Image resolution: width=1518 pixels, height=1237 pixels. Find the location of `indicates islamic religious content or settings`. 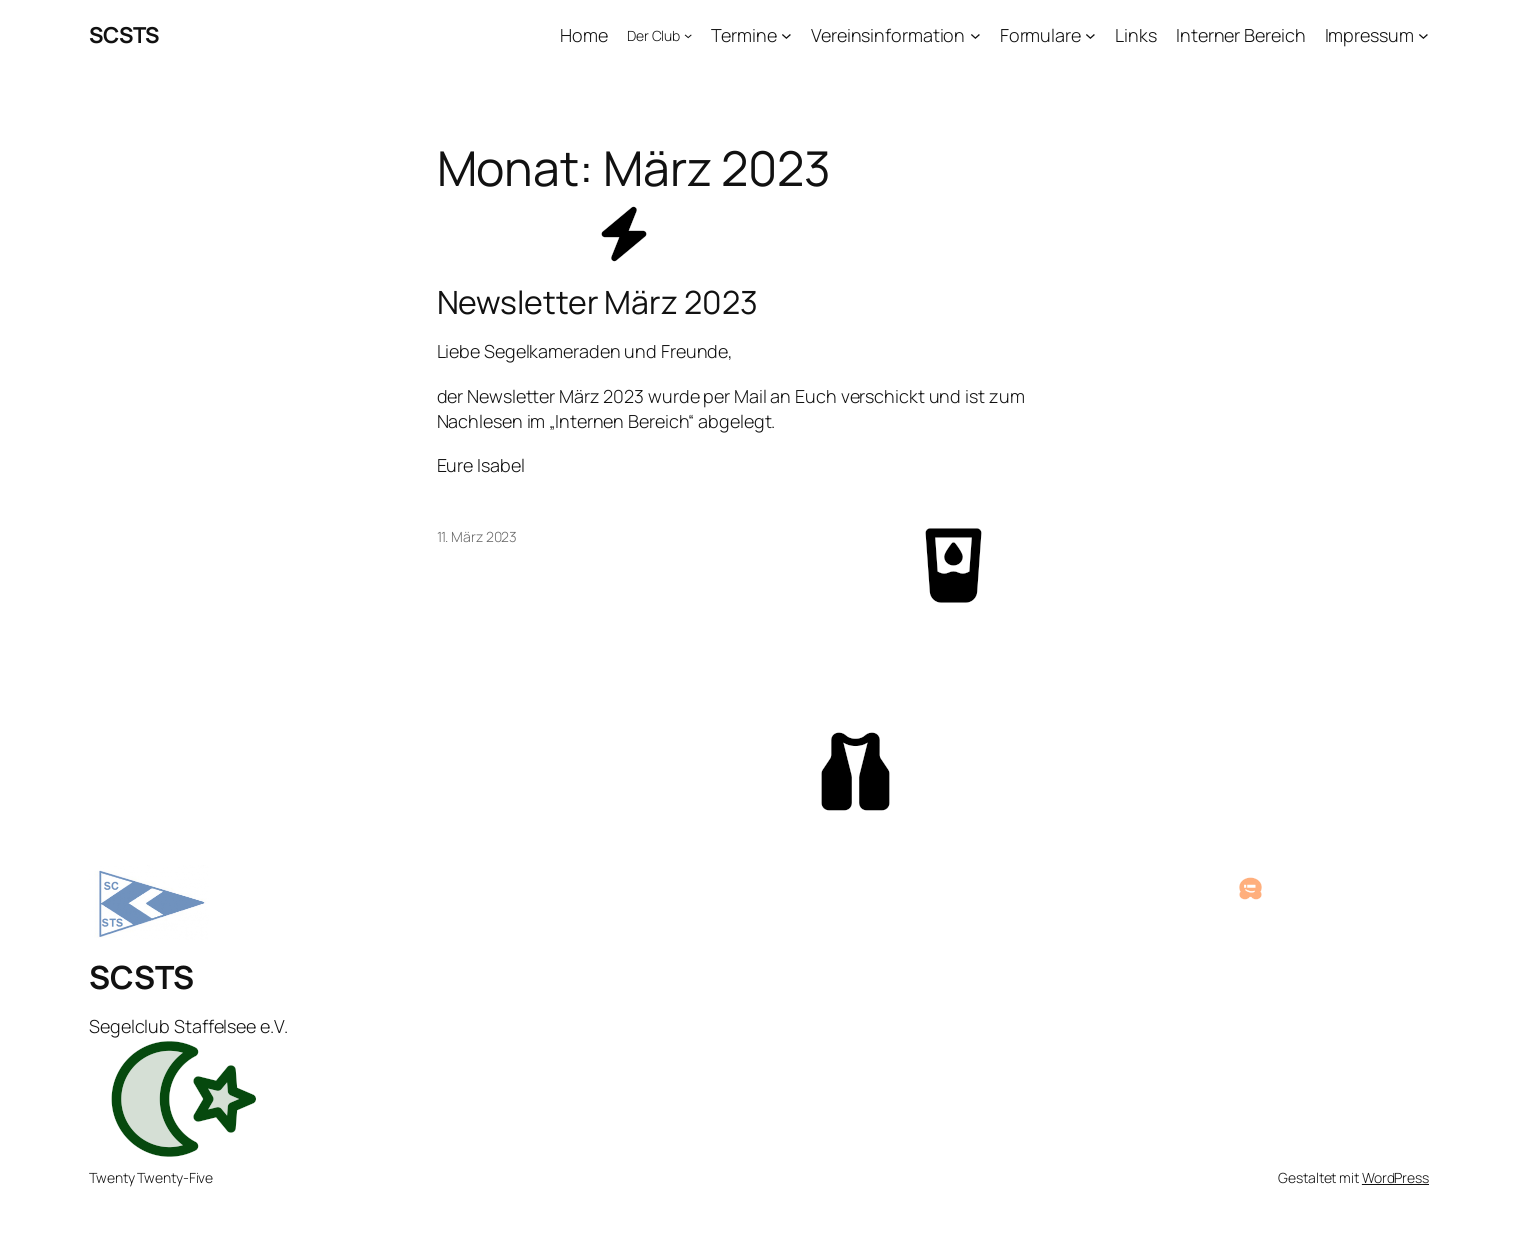

indicates islamic religious content or settings is located at coordinates (179, 1099).